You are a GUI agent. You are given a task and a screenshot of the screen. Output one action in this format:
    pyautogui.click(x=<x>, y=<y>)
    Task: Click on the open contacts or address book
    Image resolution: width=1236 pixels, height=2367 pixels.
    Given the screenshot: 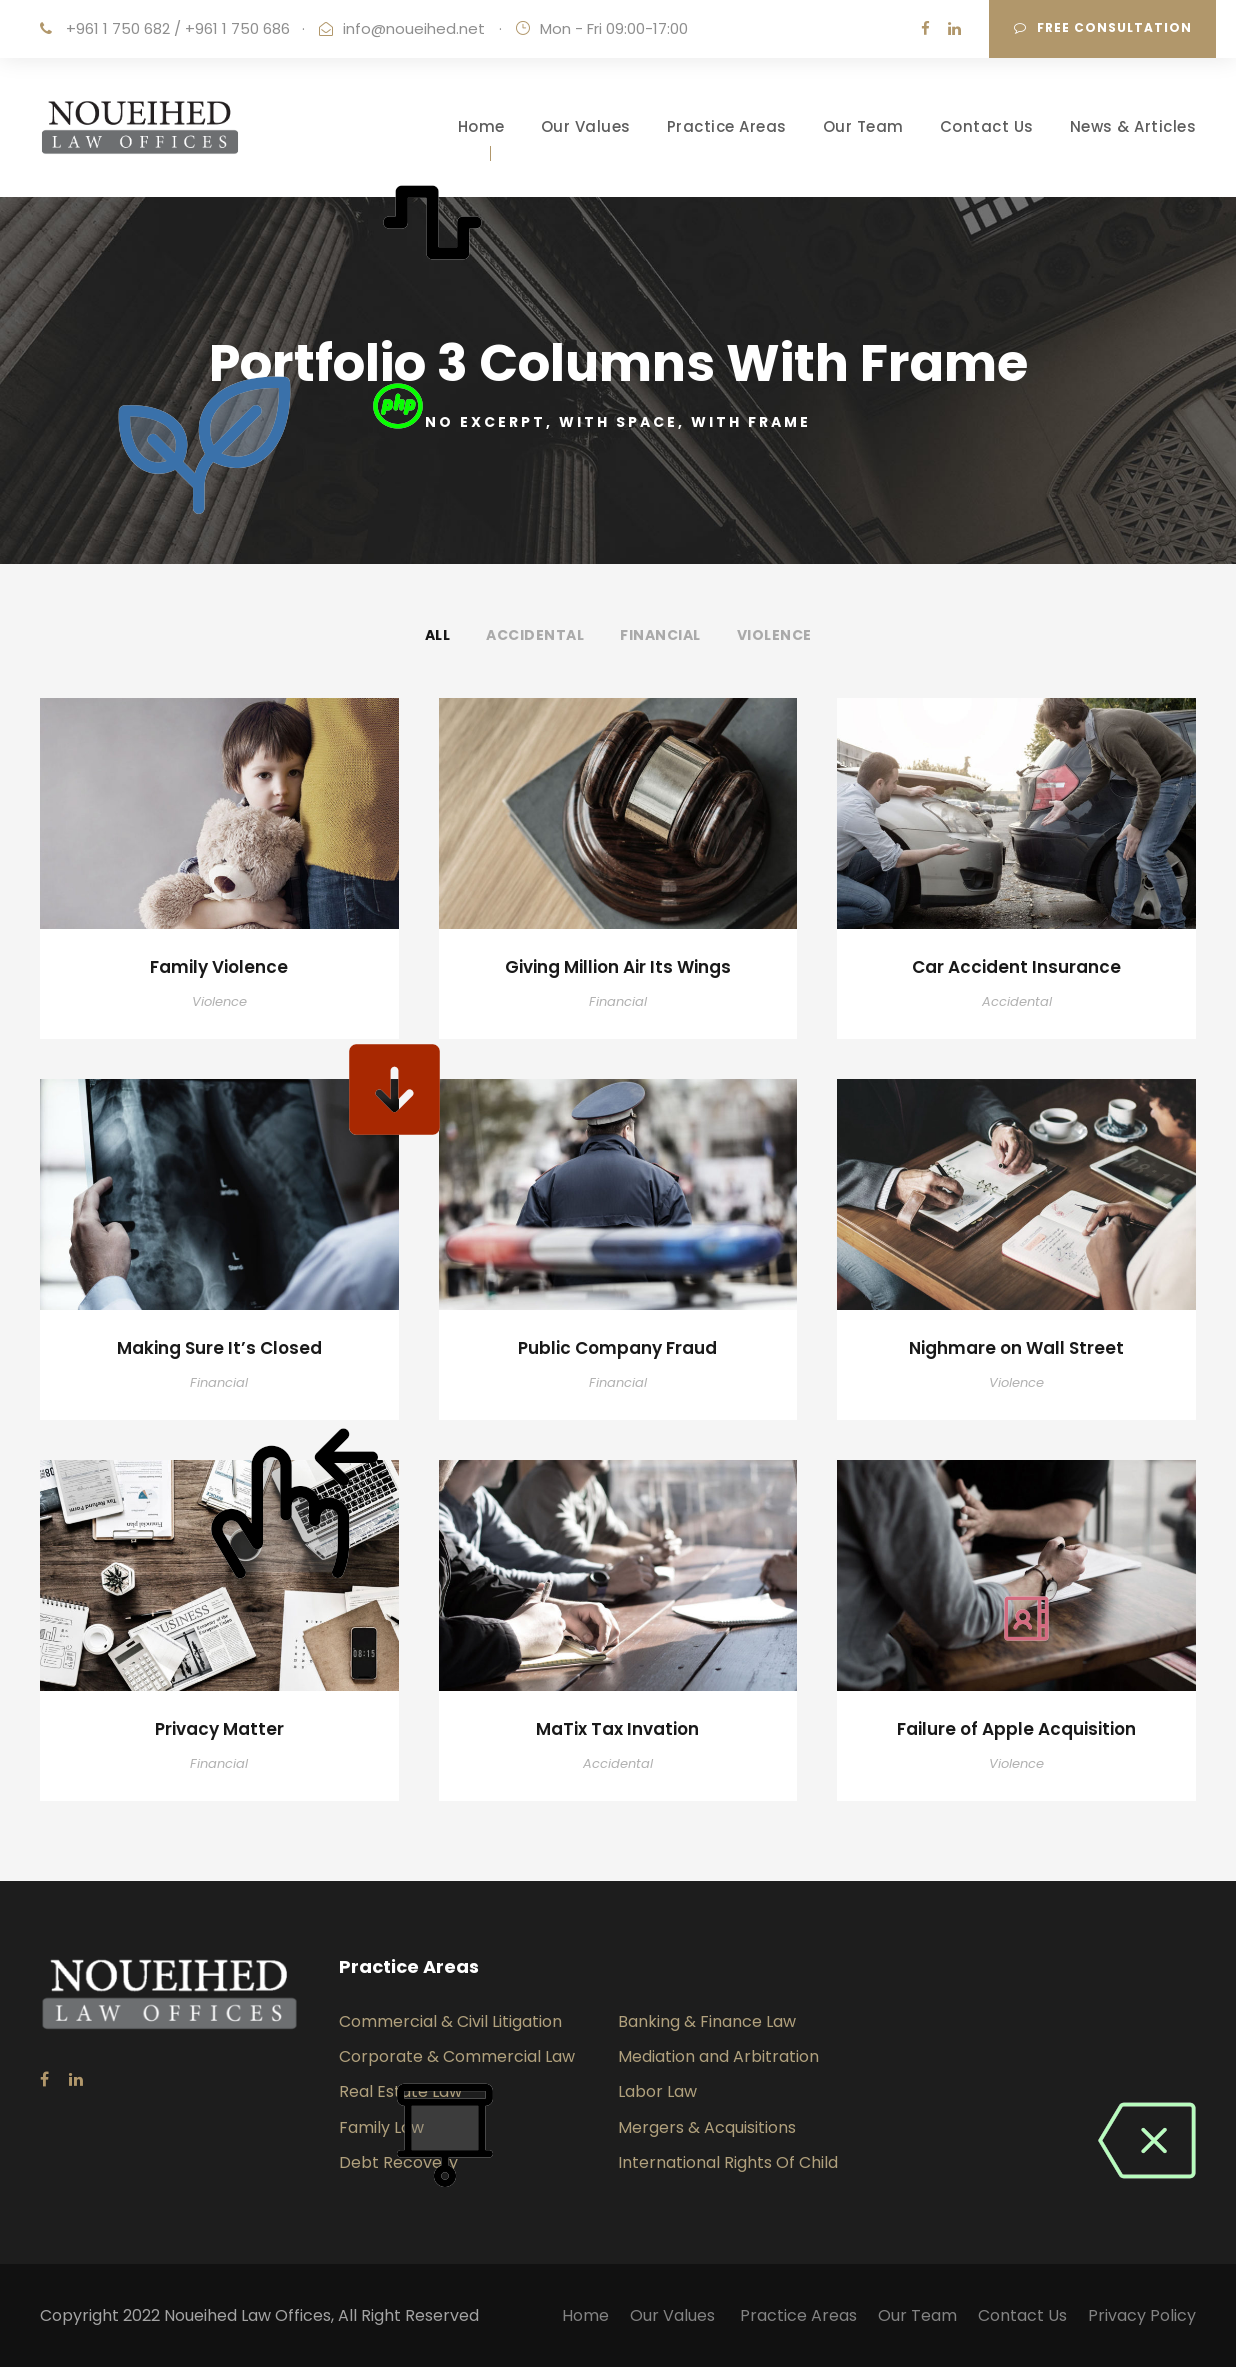 What is the action you would take?
    pyautogui.click(x=1026, y=1618)
    